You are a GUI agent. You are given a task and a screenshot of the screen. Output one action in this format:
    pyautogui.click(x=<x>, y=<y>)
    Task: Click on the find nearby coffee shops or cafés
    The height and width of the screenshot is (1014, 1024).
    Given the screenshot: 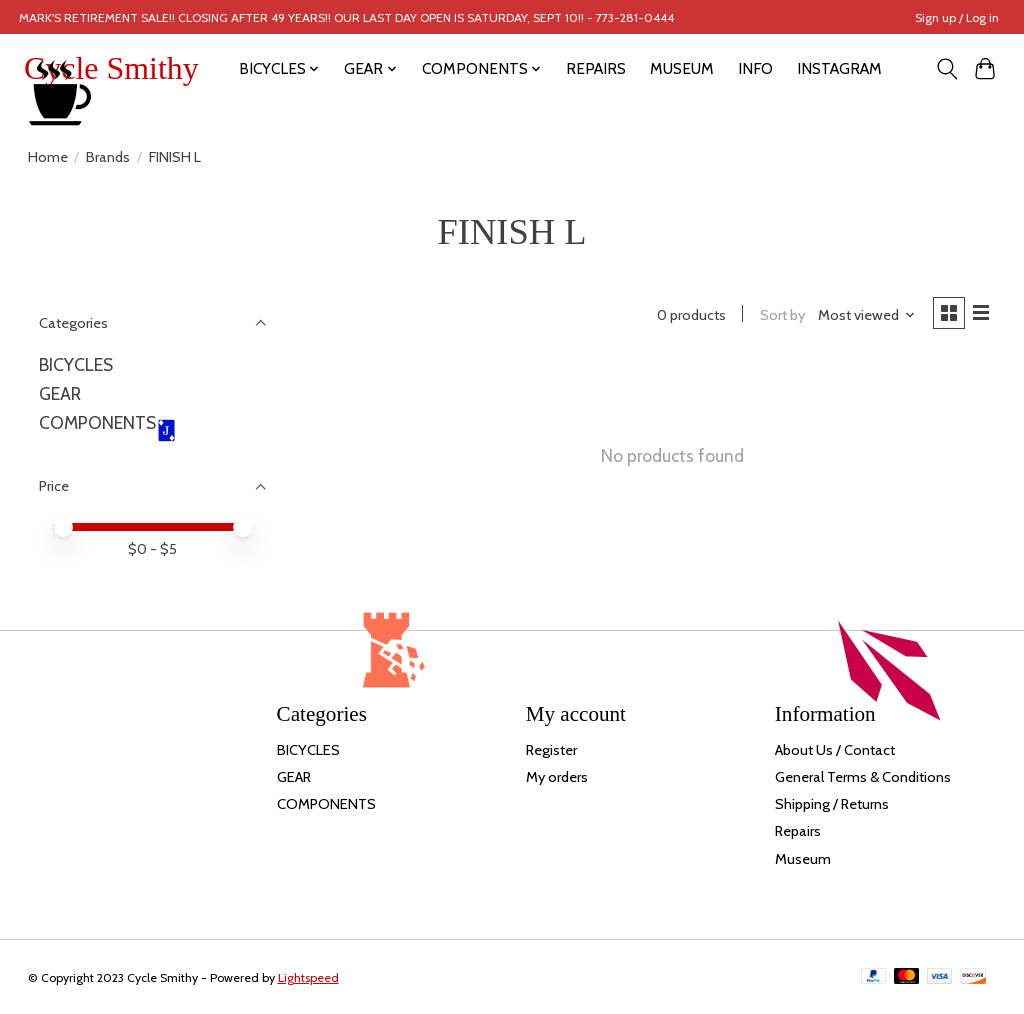 What is the action you would take?
    pyautogui.click(x=60, y=92)
    